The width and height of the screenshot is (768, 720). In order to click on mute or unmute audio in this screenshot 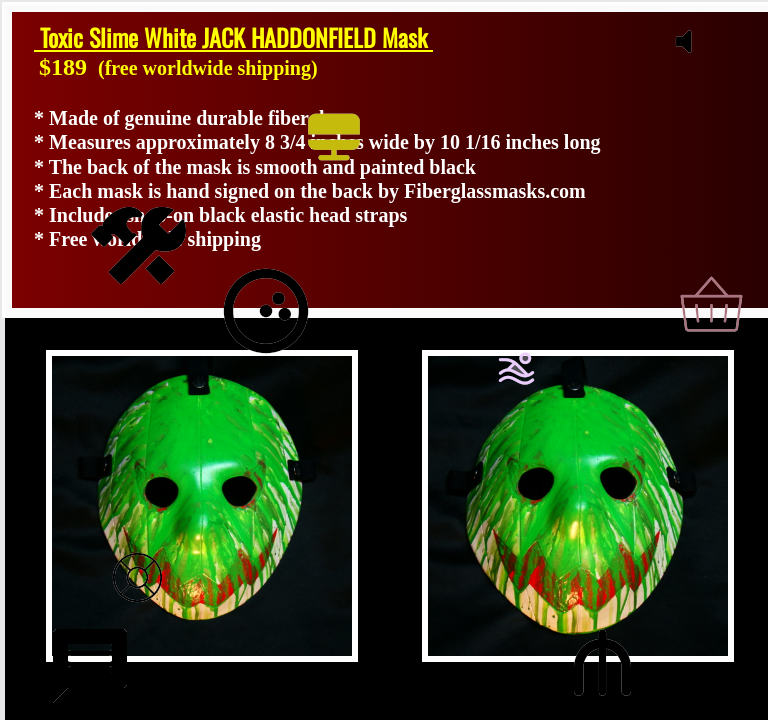, I will do `click(684, 41)`.